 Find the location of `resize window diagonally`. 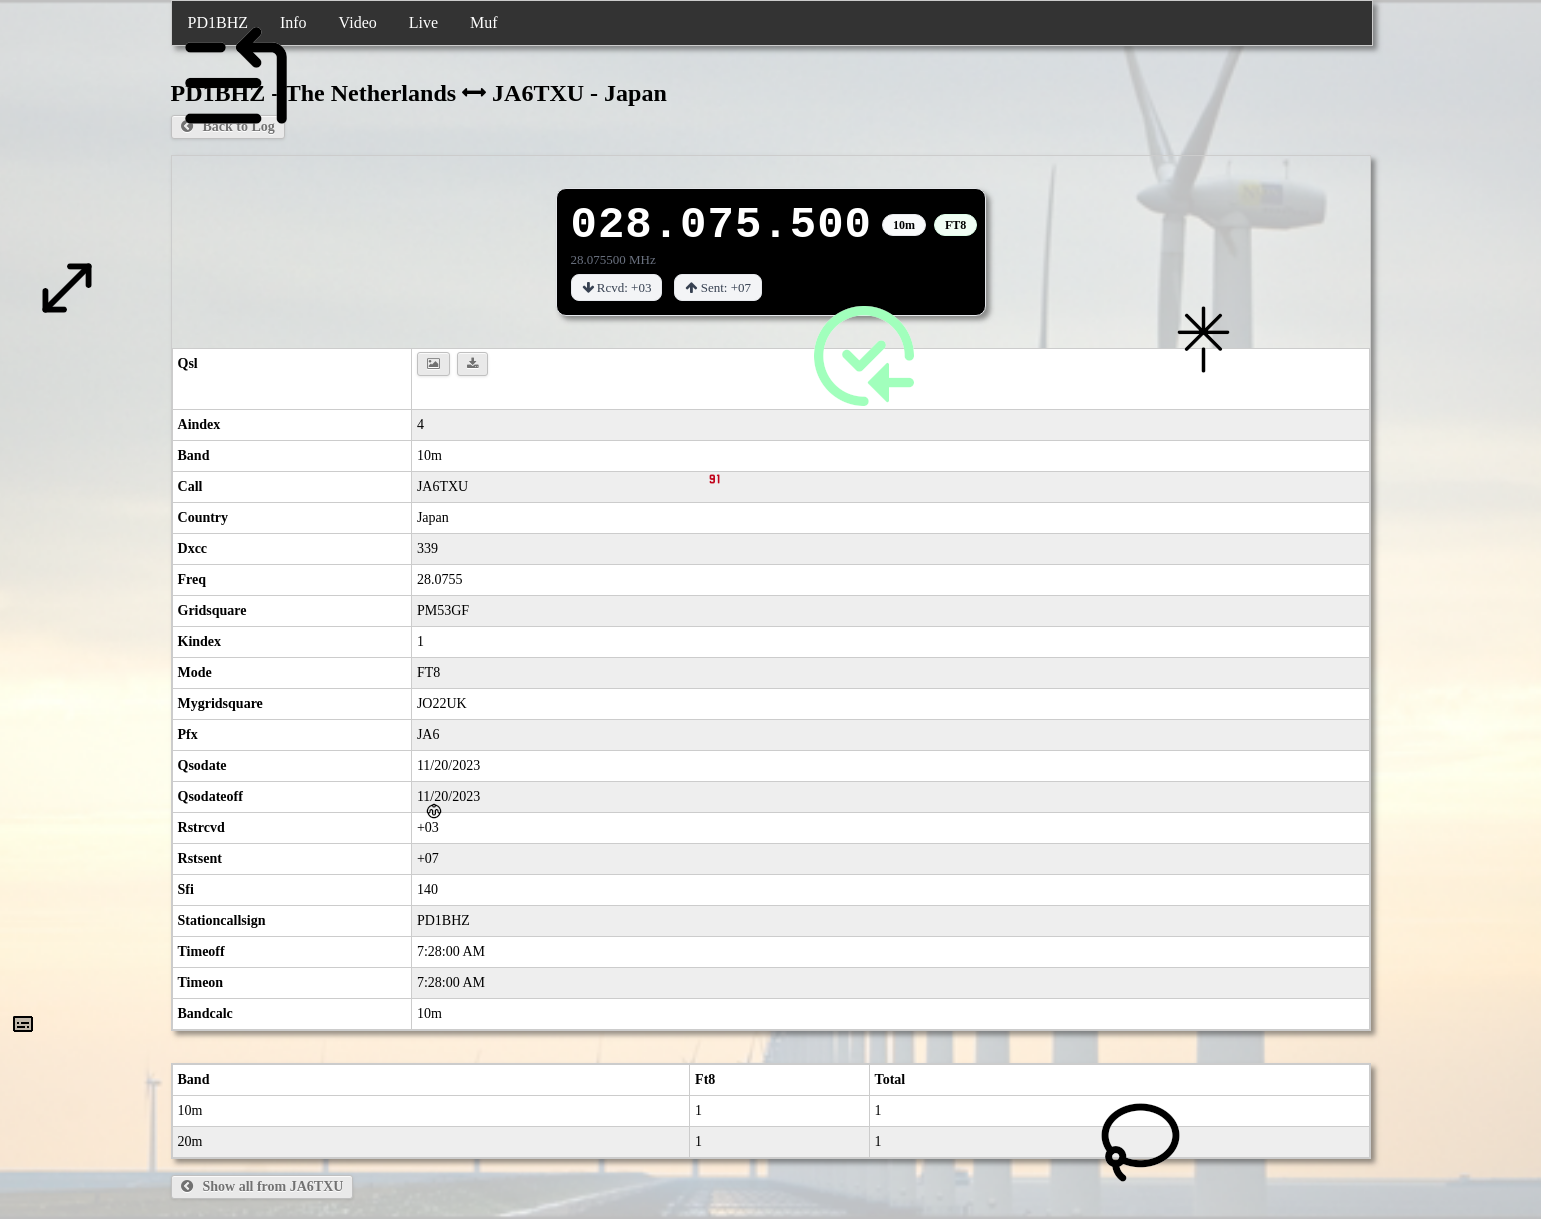

resize window diagonally is located at coordinates (67, 288).